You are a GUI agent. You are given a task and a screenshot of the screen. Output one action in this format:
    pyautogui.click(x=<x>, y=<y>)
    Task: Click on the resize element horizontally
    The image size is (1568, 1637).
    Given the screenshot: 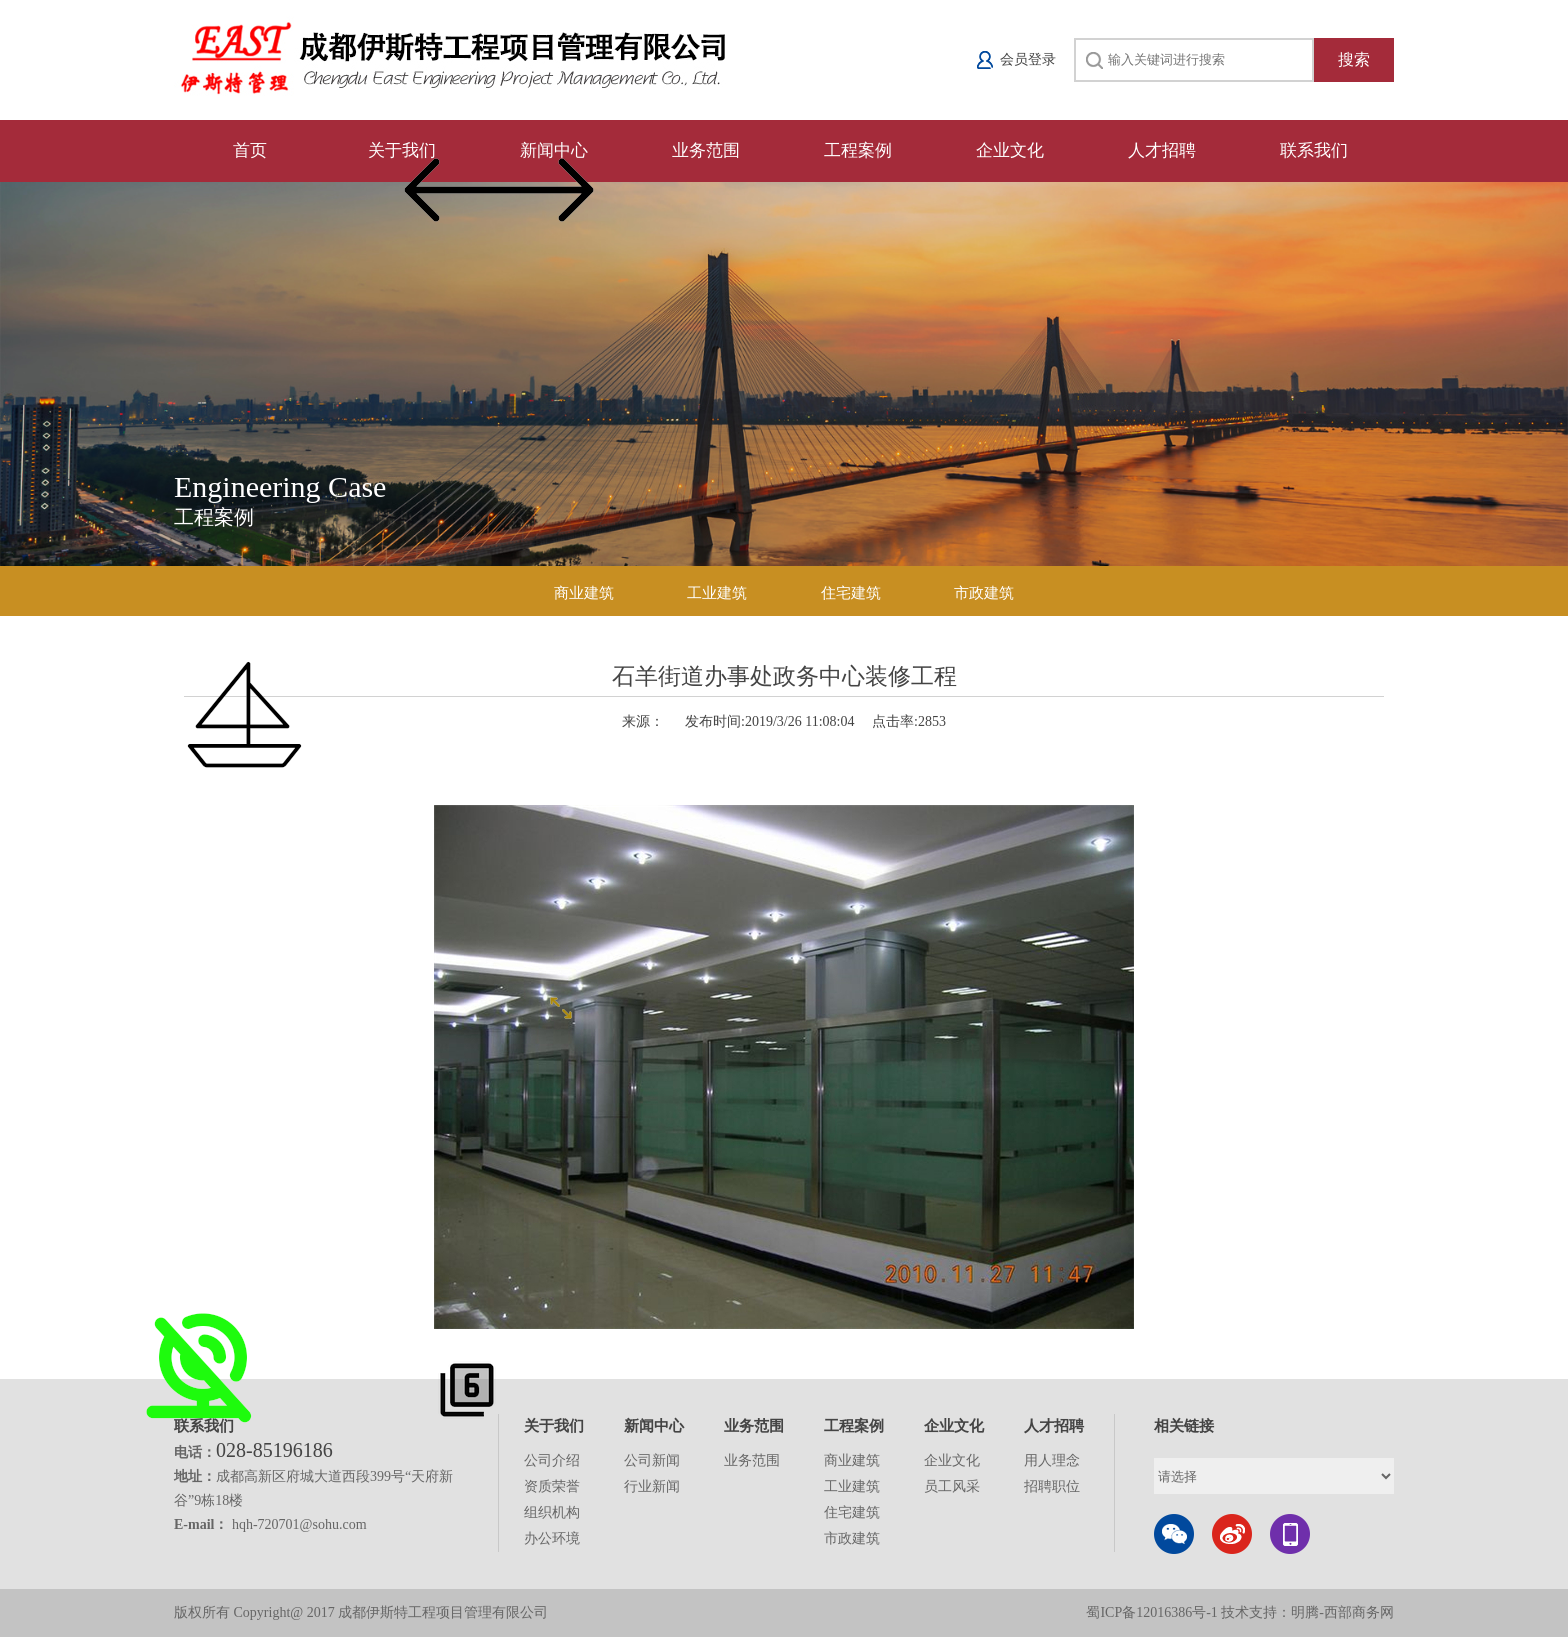 What is the action you would take?
    pyautogui.click(x=499, y=190)
    